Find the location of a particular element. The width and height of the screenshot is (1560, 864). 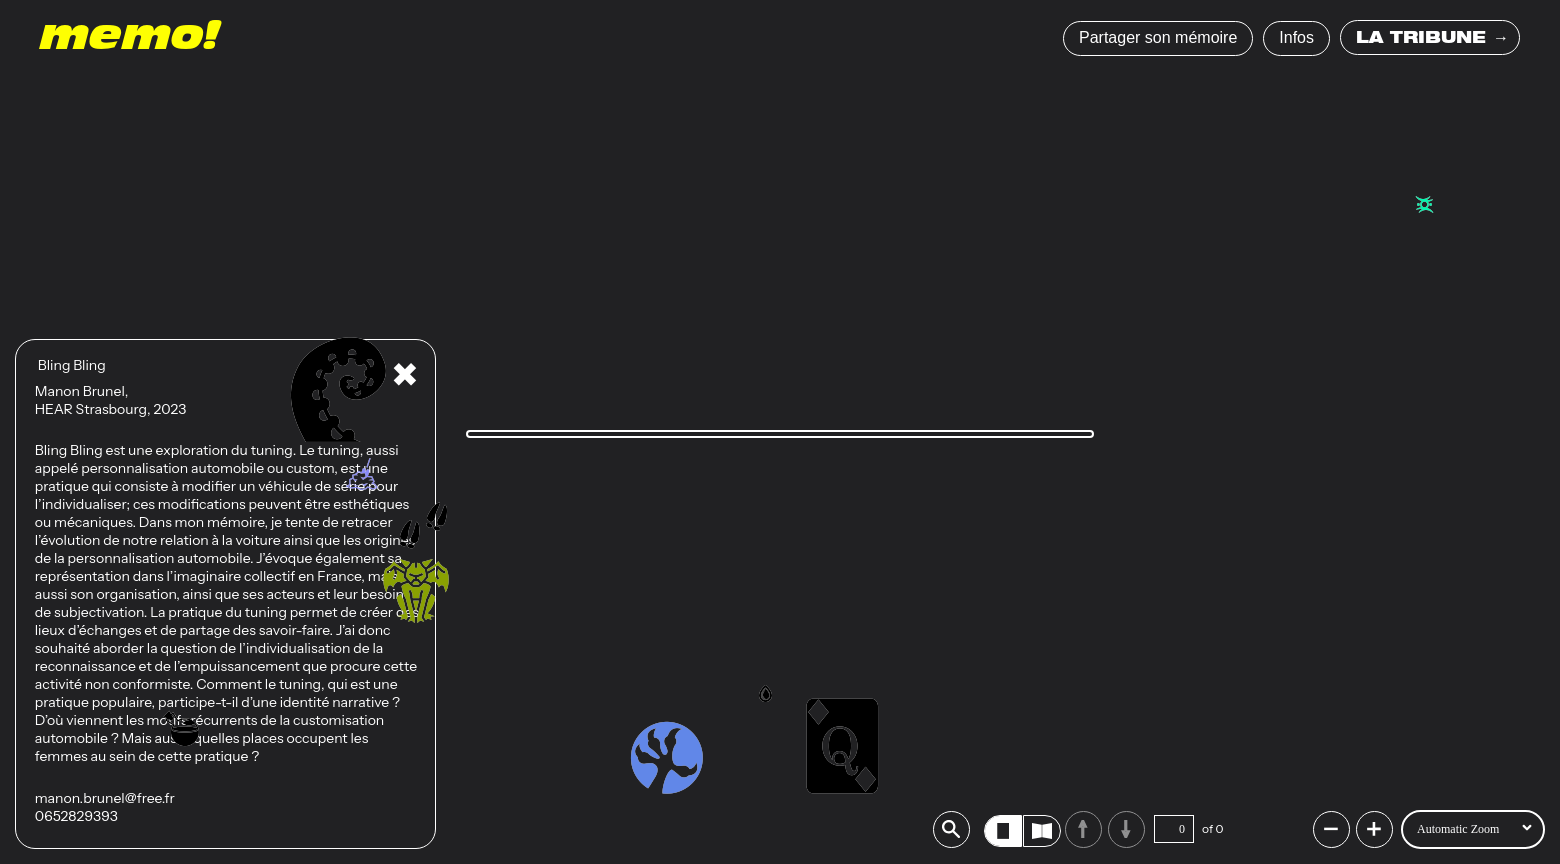

activate midnight claw ability is located at coordinates (667, 758).